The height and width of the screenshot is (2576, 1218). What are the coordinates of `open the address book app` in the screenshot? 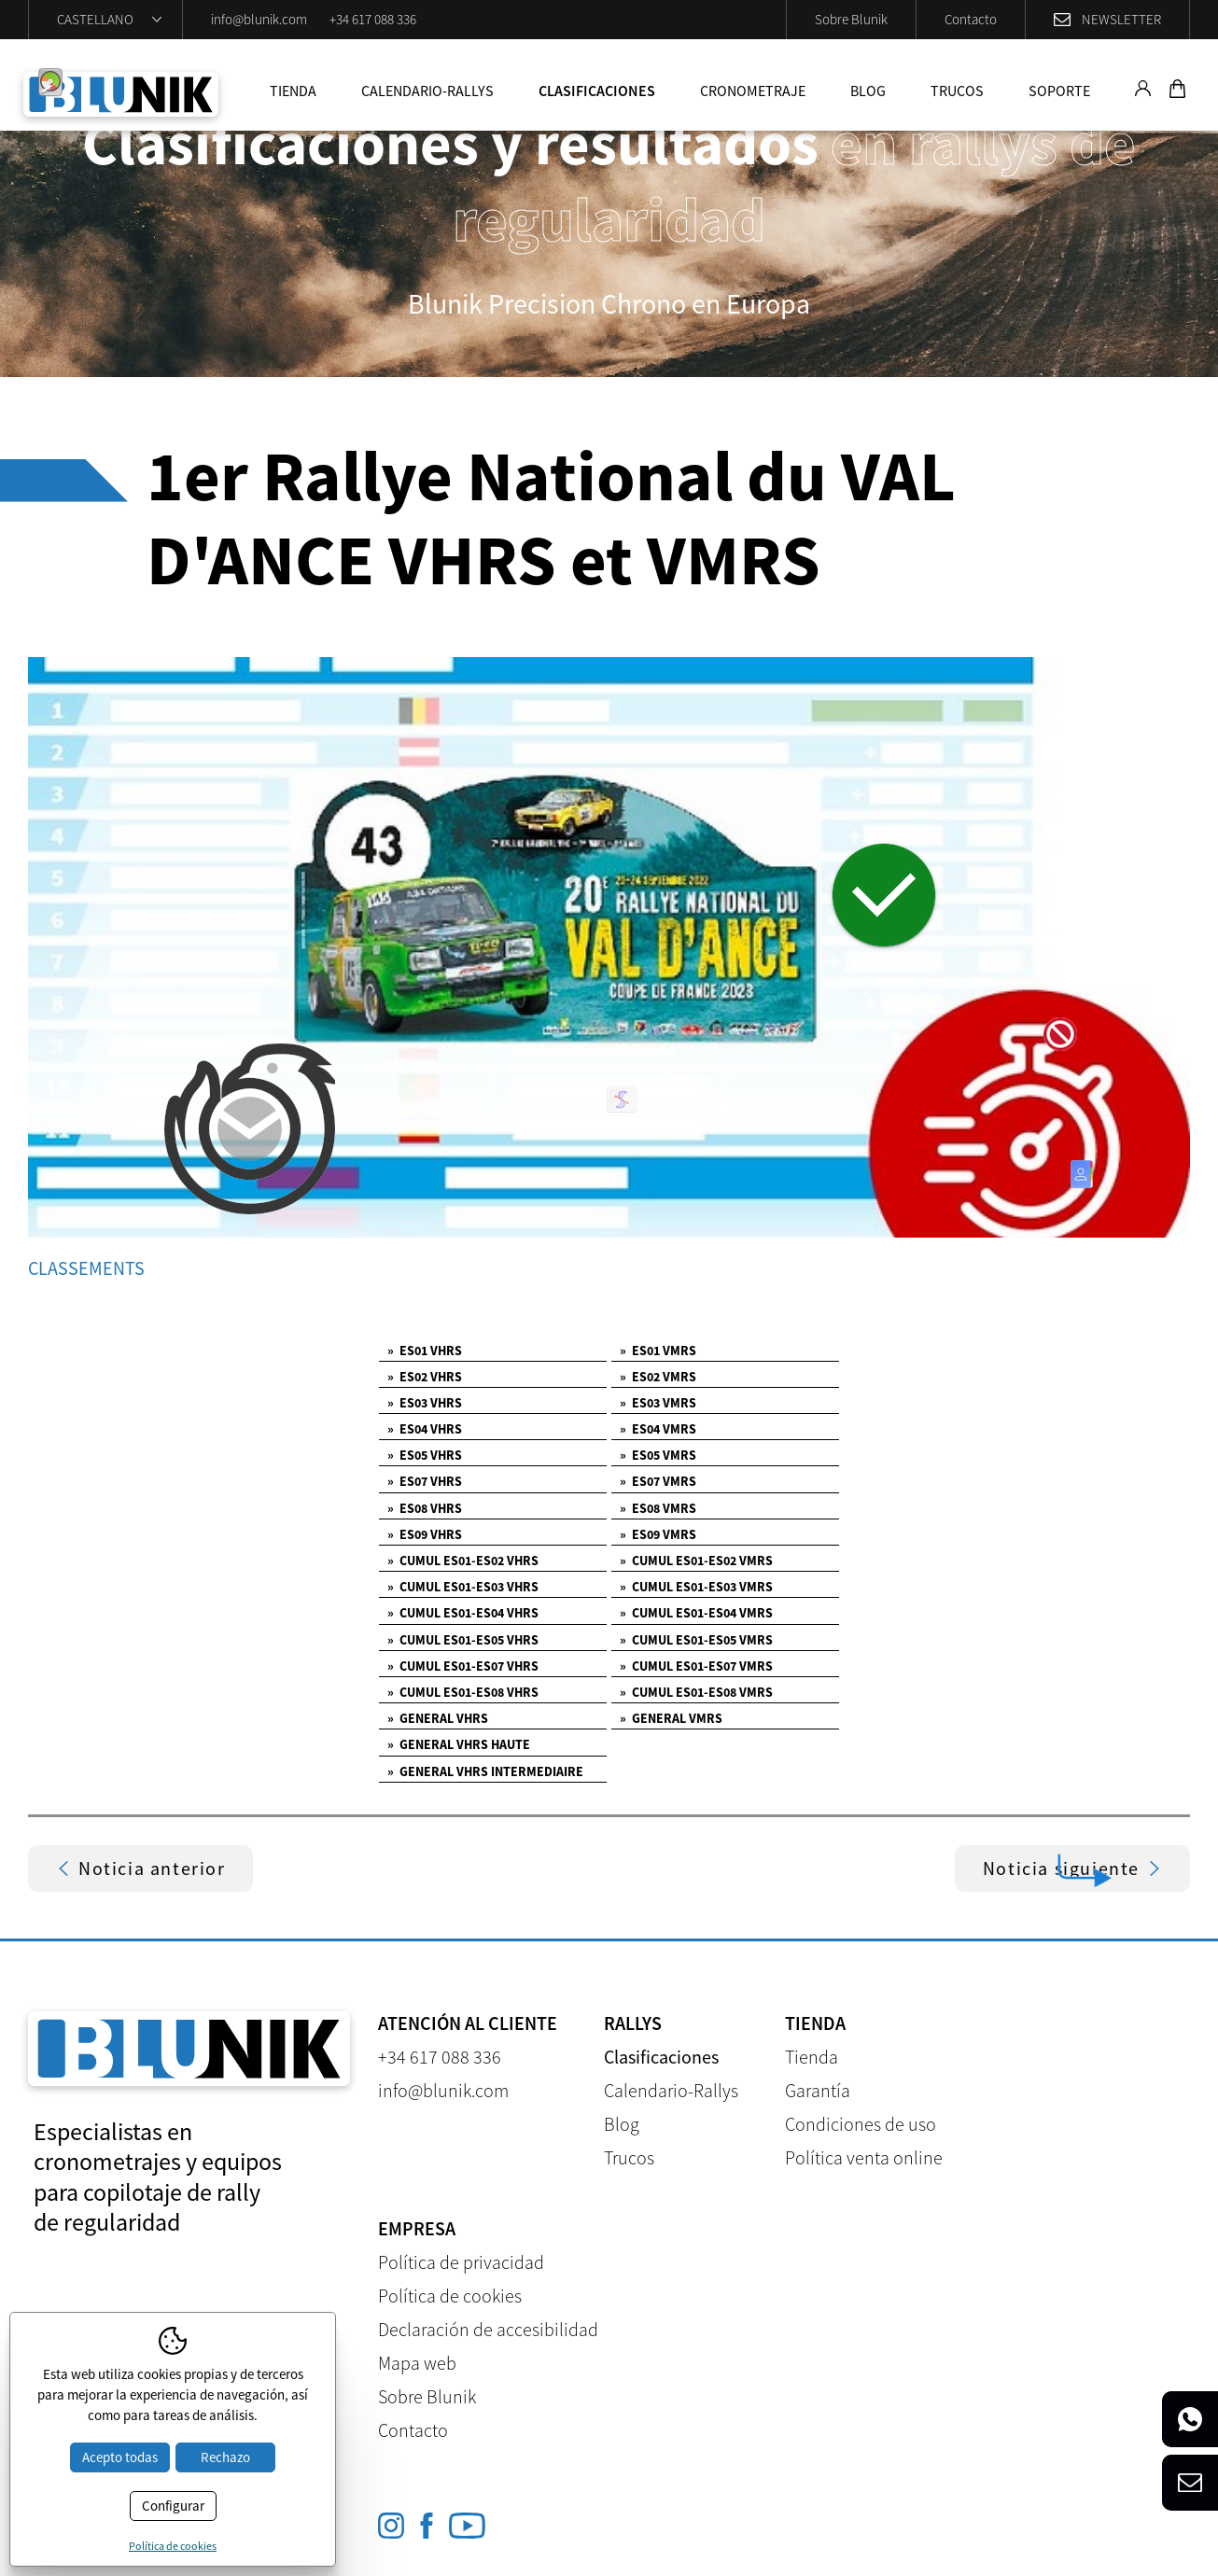 It's located at (1082, 1174).